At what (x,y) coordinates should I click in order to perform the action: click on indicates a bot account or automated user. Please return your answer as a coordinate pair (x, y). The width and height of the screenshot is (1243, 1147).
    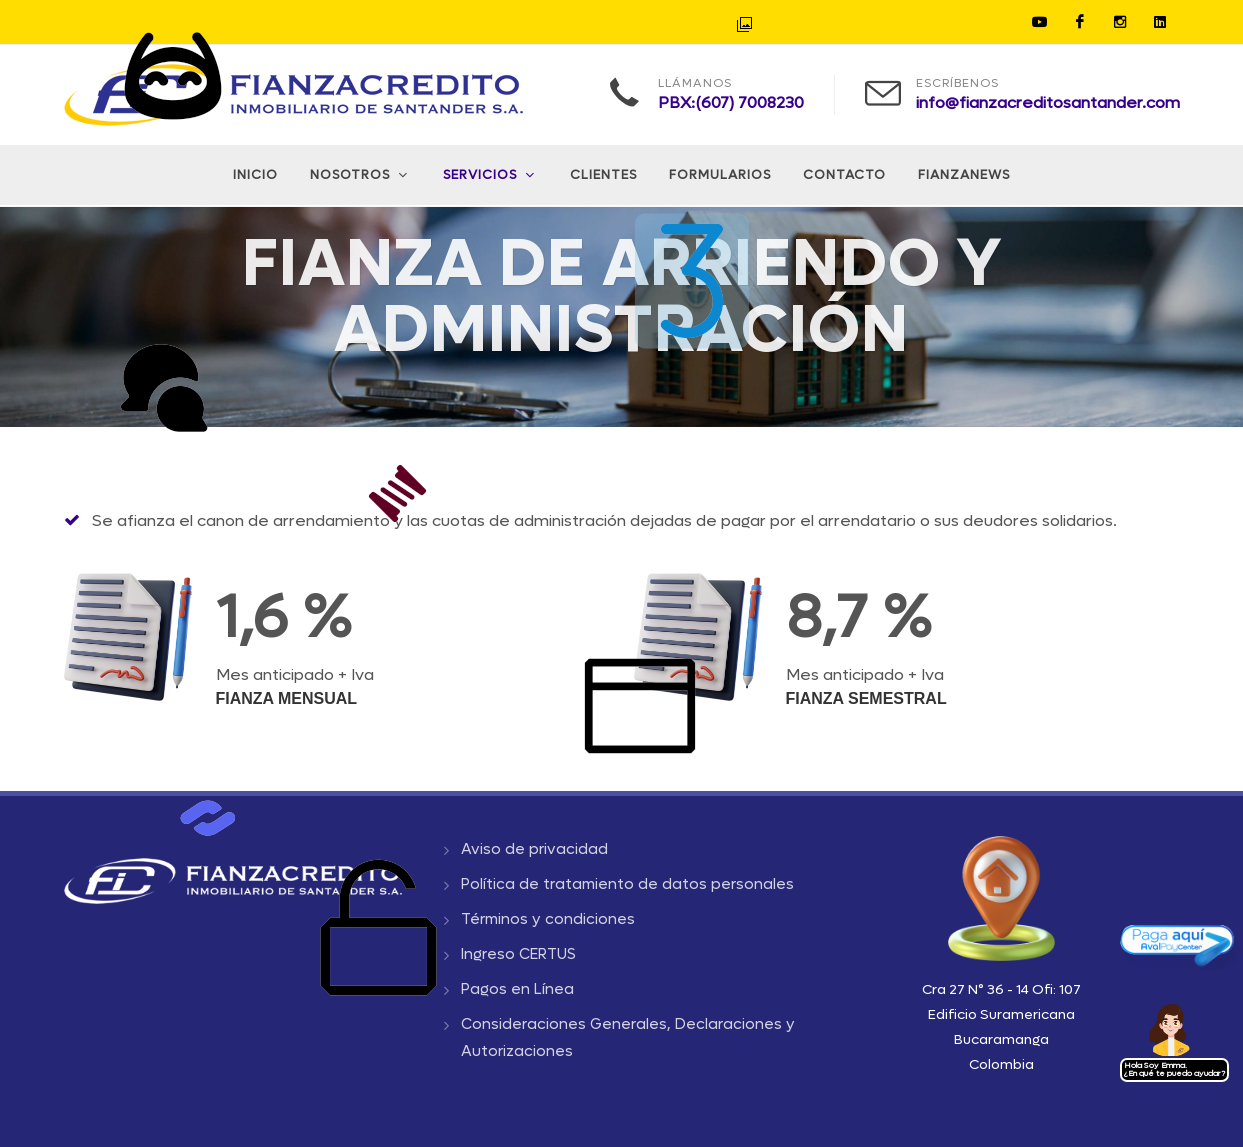
    Looking at the image, I should click on (173, 76).